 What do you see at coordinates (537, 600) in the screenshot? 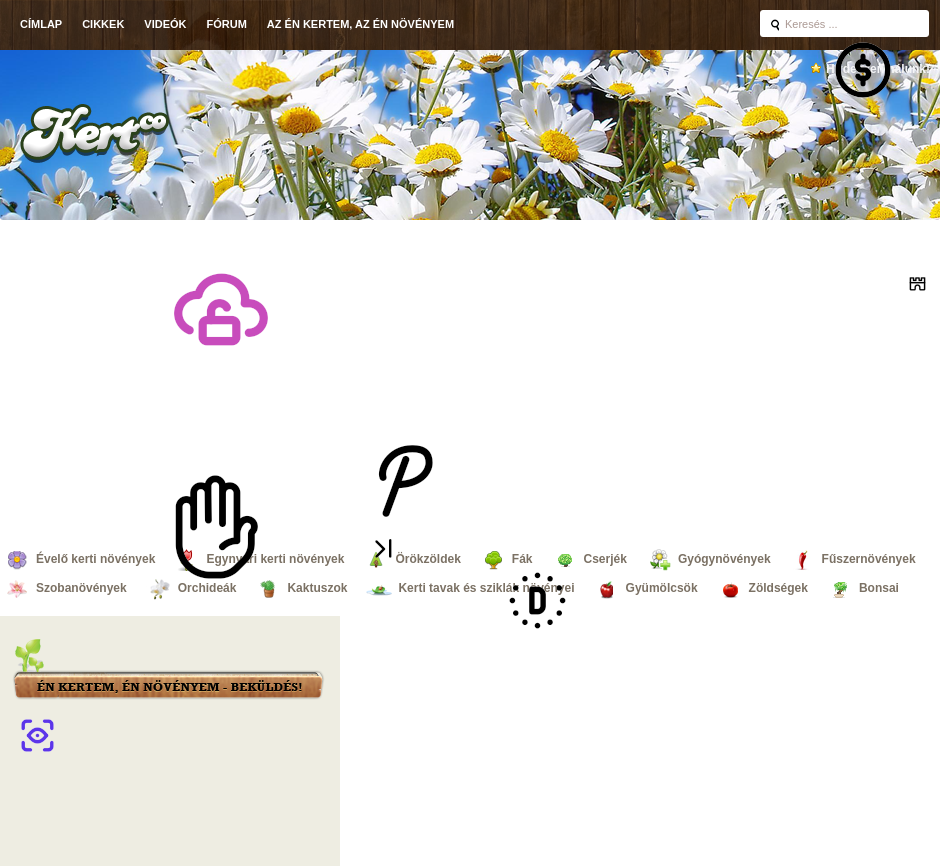
I see `indicates draft or pending status` at bounding box center [537, 600].